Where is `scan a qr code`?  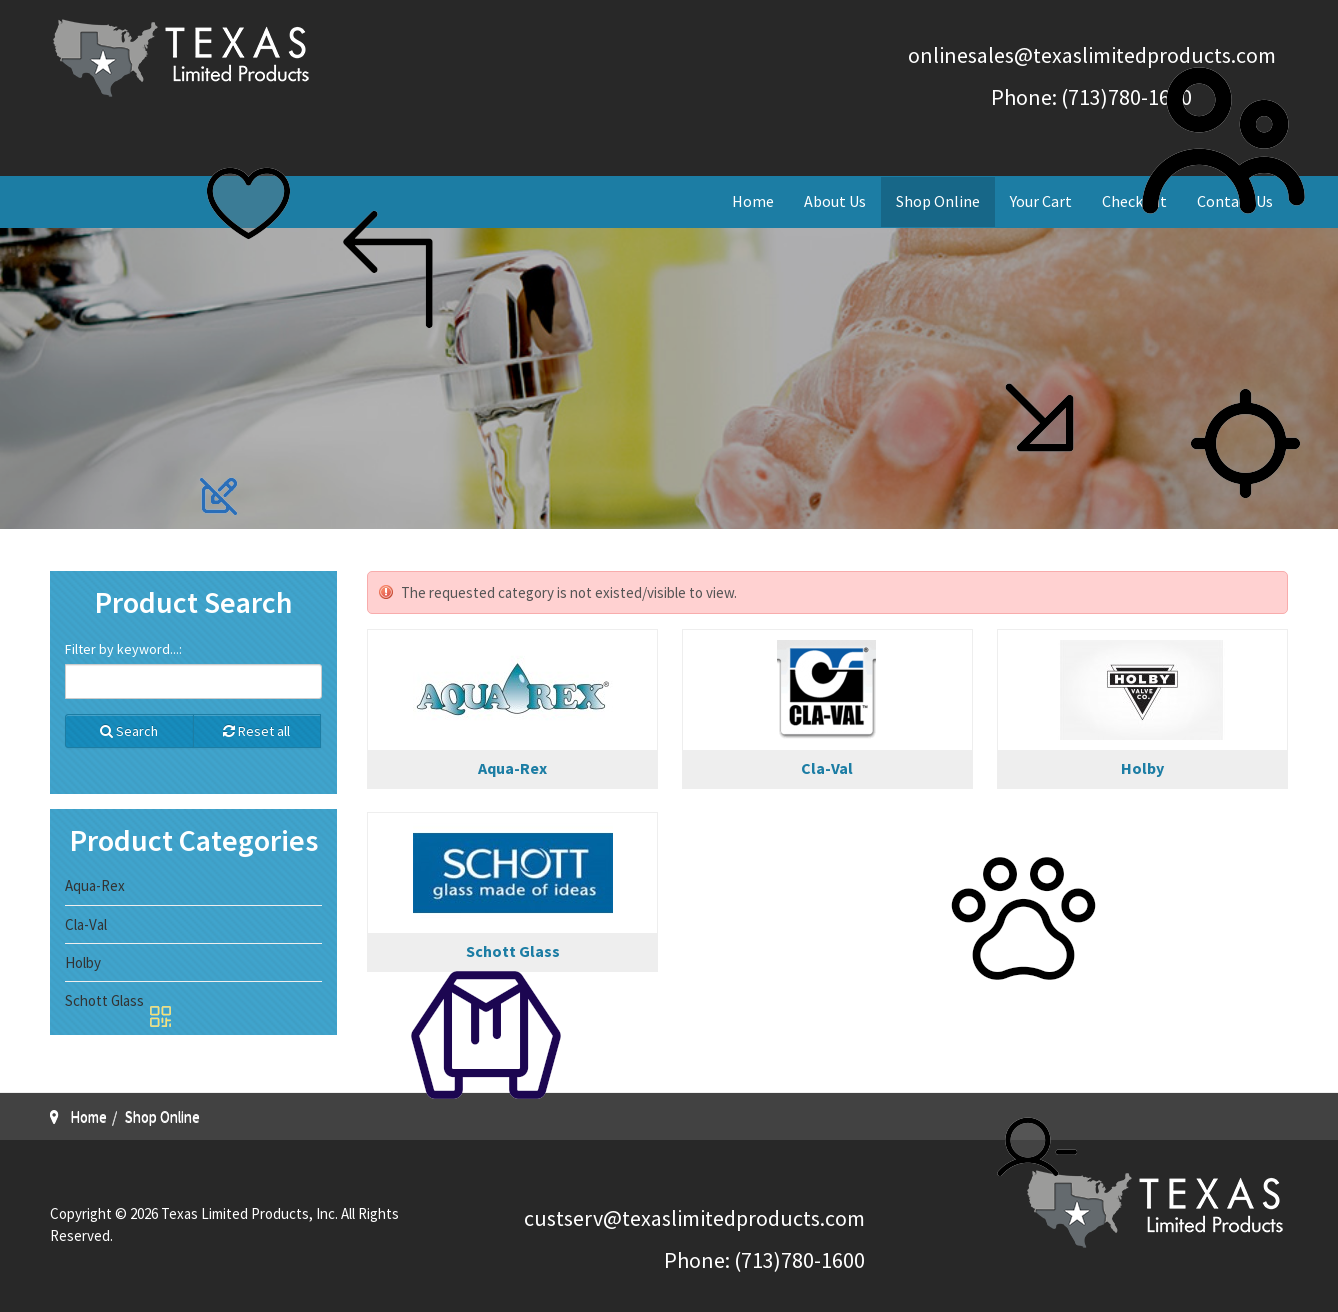
scan a qr code is located at coordinates (160, 1016).